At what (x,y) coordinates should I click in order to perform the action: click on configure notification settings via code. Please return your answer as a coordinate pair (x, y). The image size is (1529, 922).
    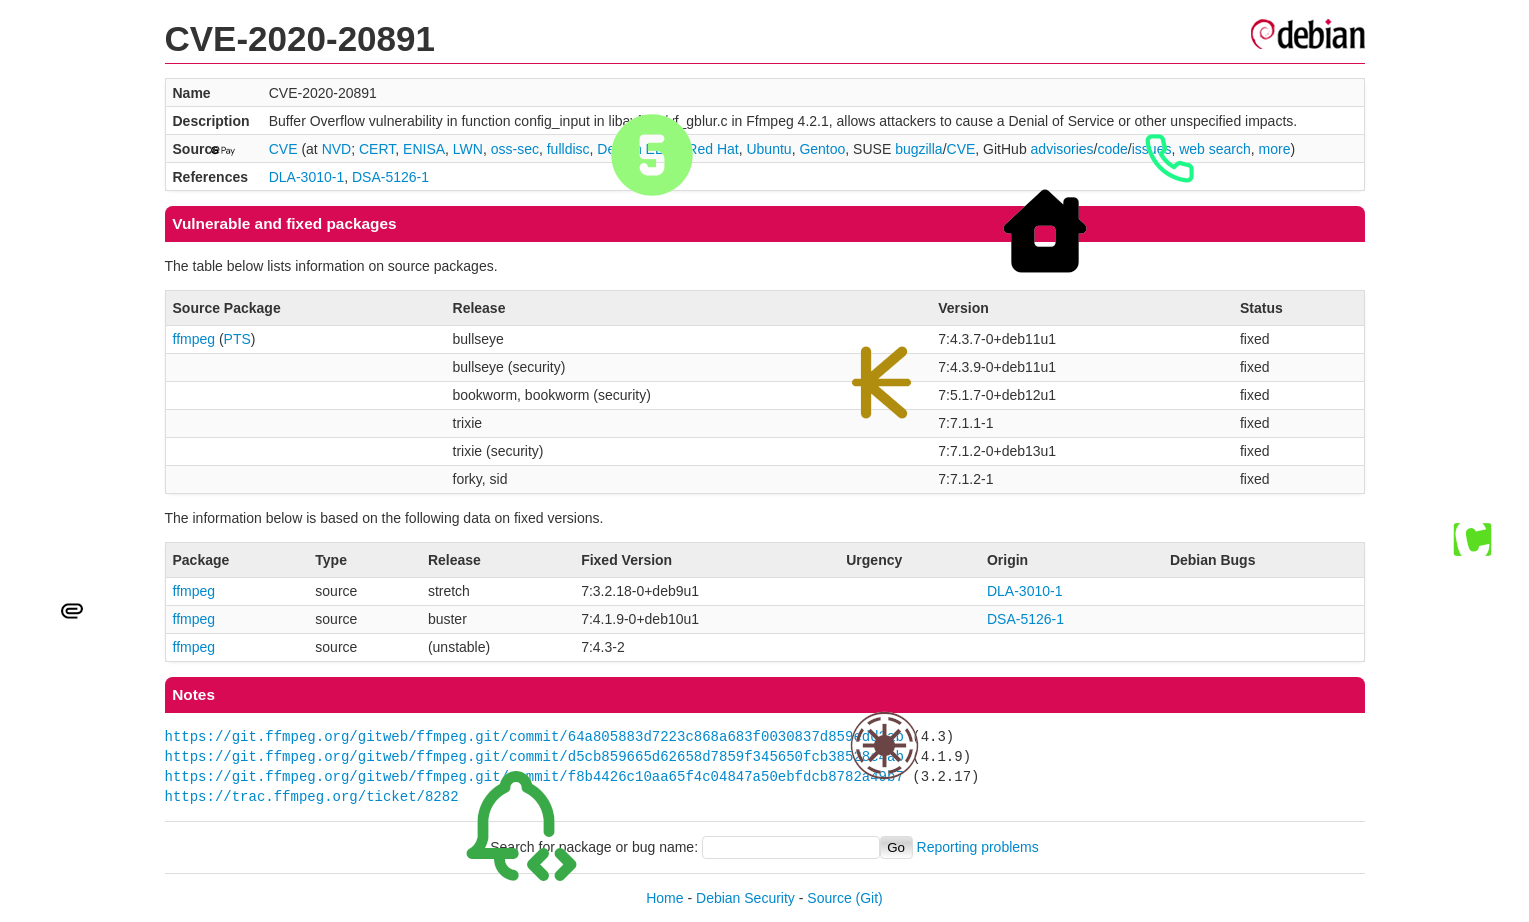
    Looking at the image, I should click on (516, 826).